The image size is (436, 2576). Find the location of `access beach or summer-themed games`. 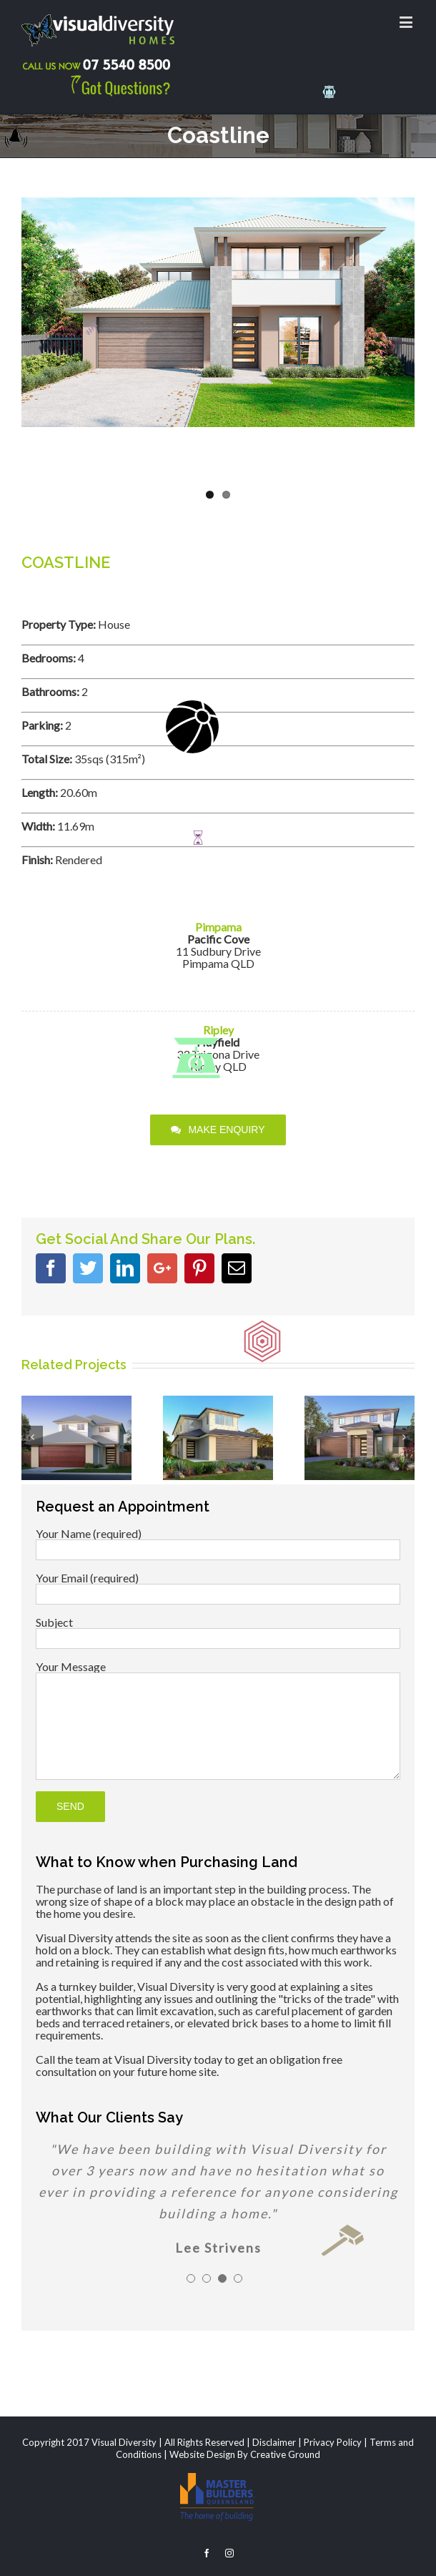

access beach or summer-themed games is located at coordinates (192, 727).